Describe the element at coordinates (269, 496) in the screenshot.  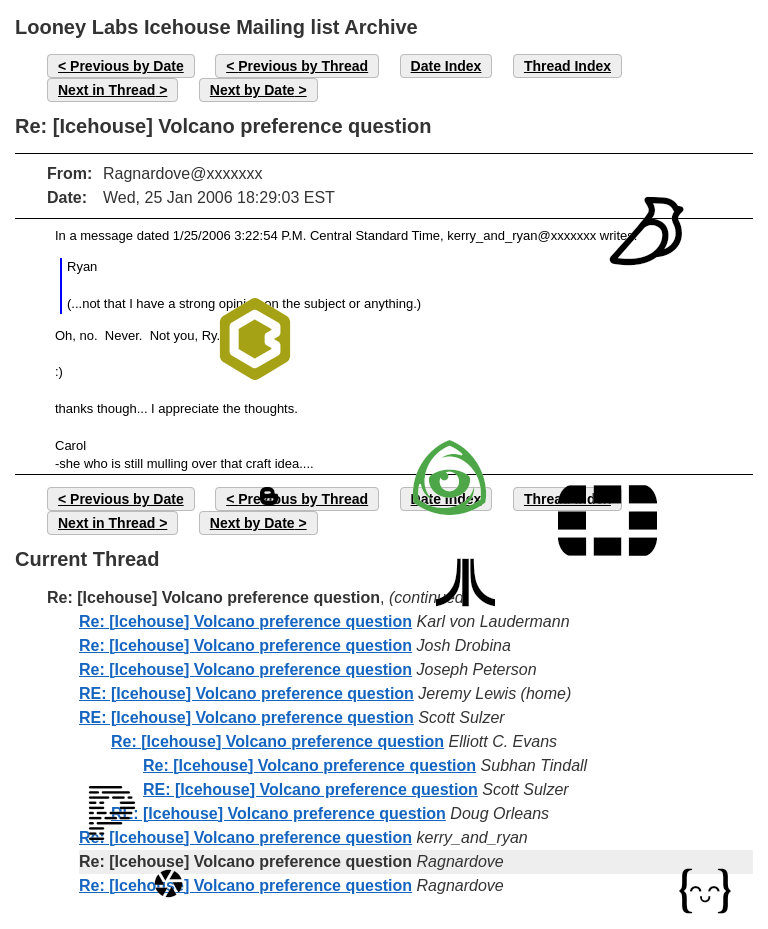
I see `open the Blogger app` at that location.